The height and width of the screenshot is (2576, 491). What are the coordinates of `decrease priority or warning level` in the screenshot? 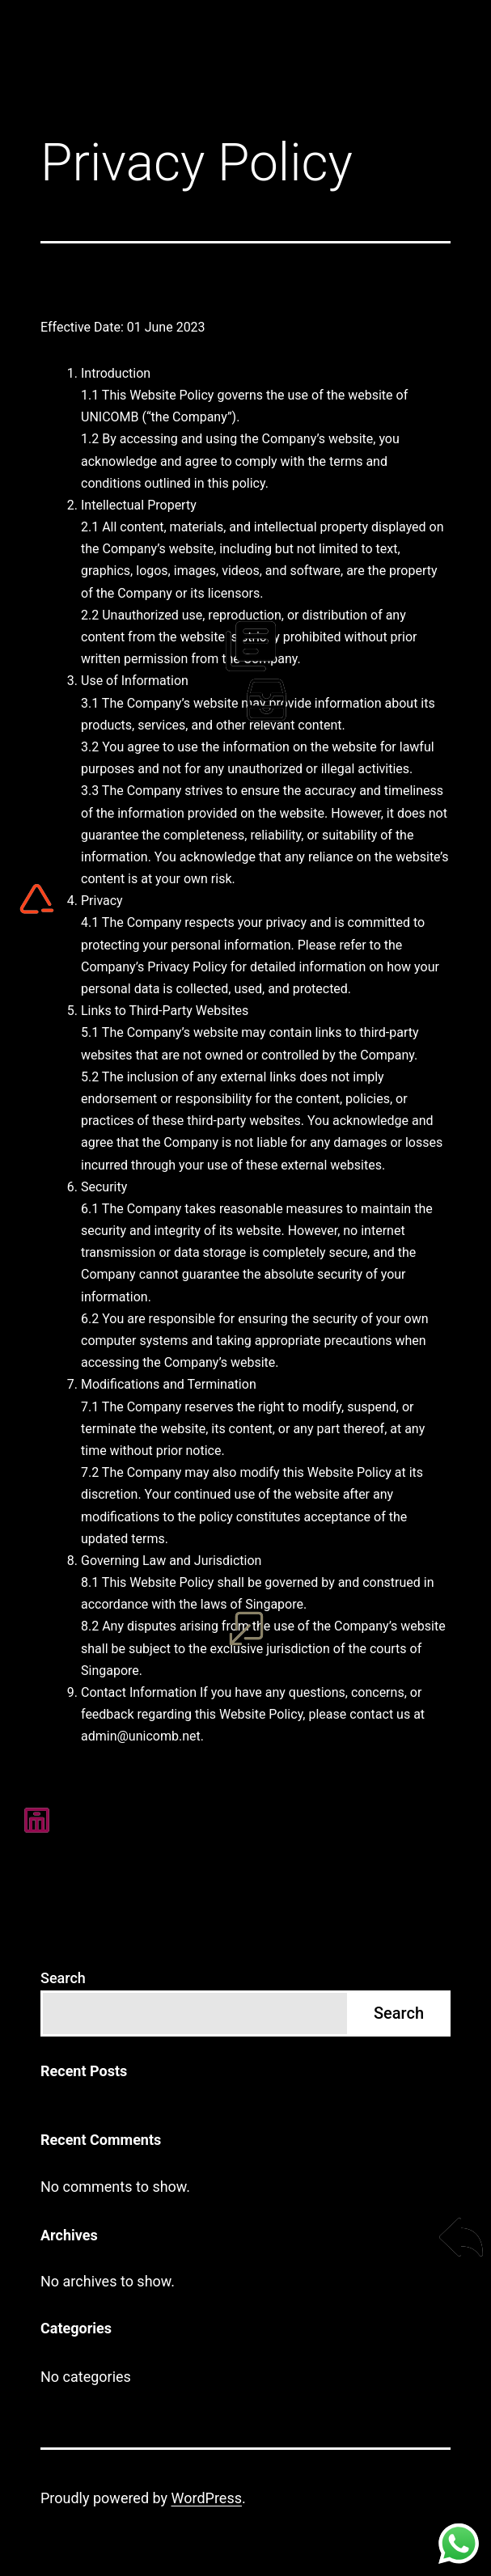 It's located at (36, 899).